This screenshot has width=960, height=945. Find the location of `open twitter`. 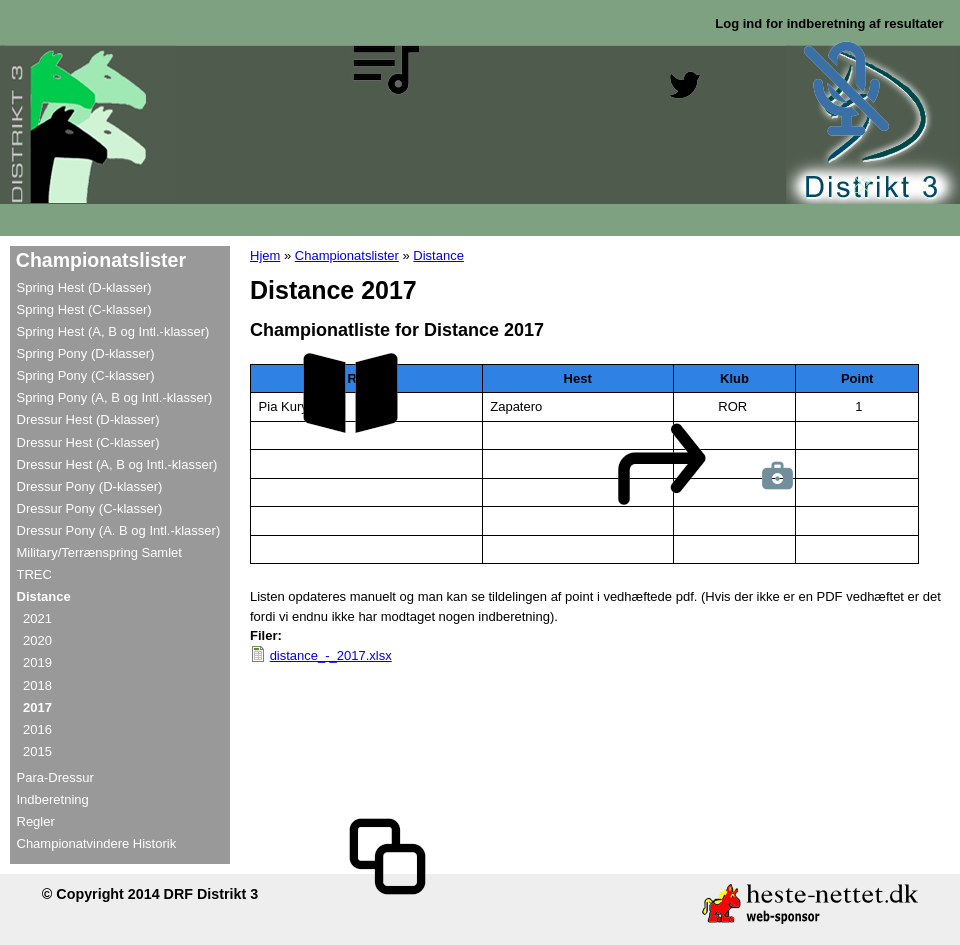

open twitter is located at coordinates (685, 85).